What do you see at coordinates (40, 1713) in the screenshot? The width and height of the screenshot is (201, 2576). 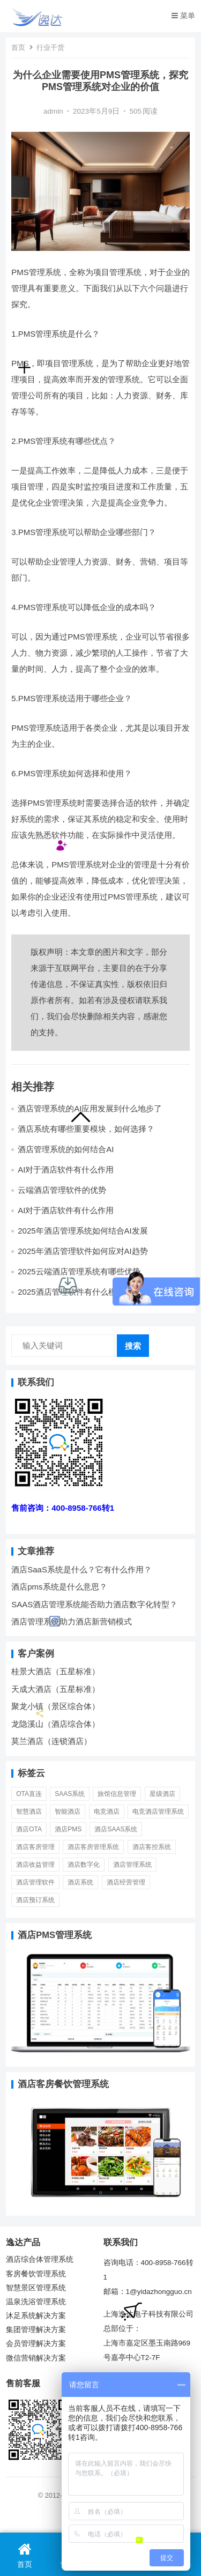 I see `share content with others` at bounding box center [40, 1713].